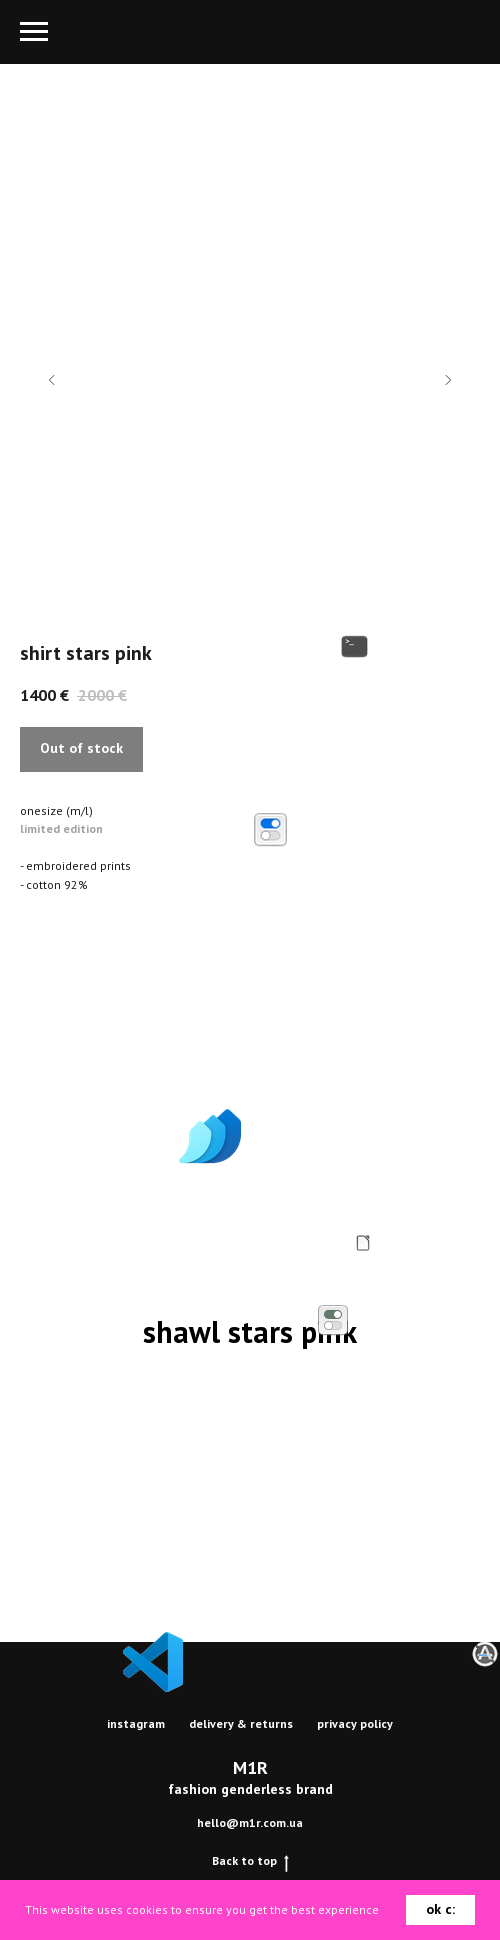 The height and width of the screenshot is (1940, 500). Describe the element at coordinates (333, 1320) in the screenshot. I see `open unity tweak tool settings` at that location.